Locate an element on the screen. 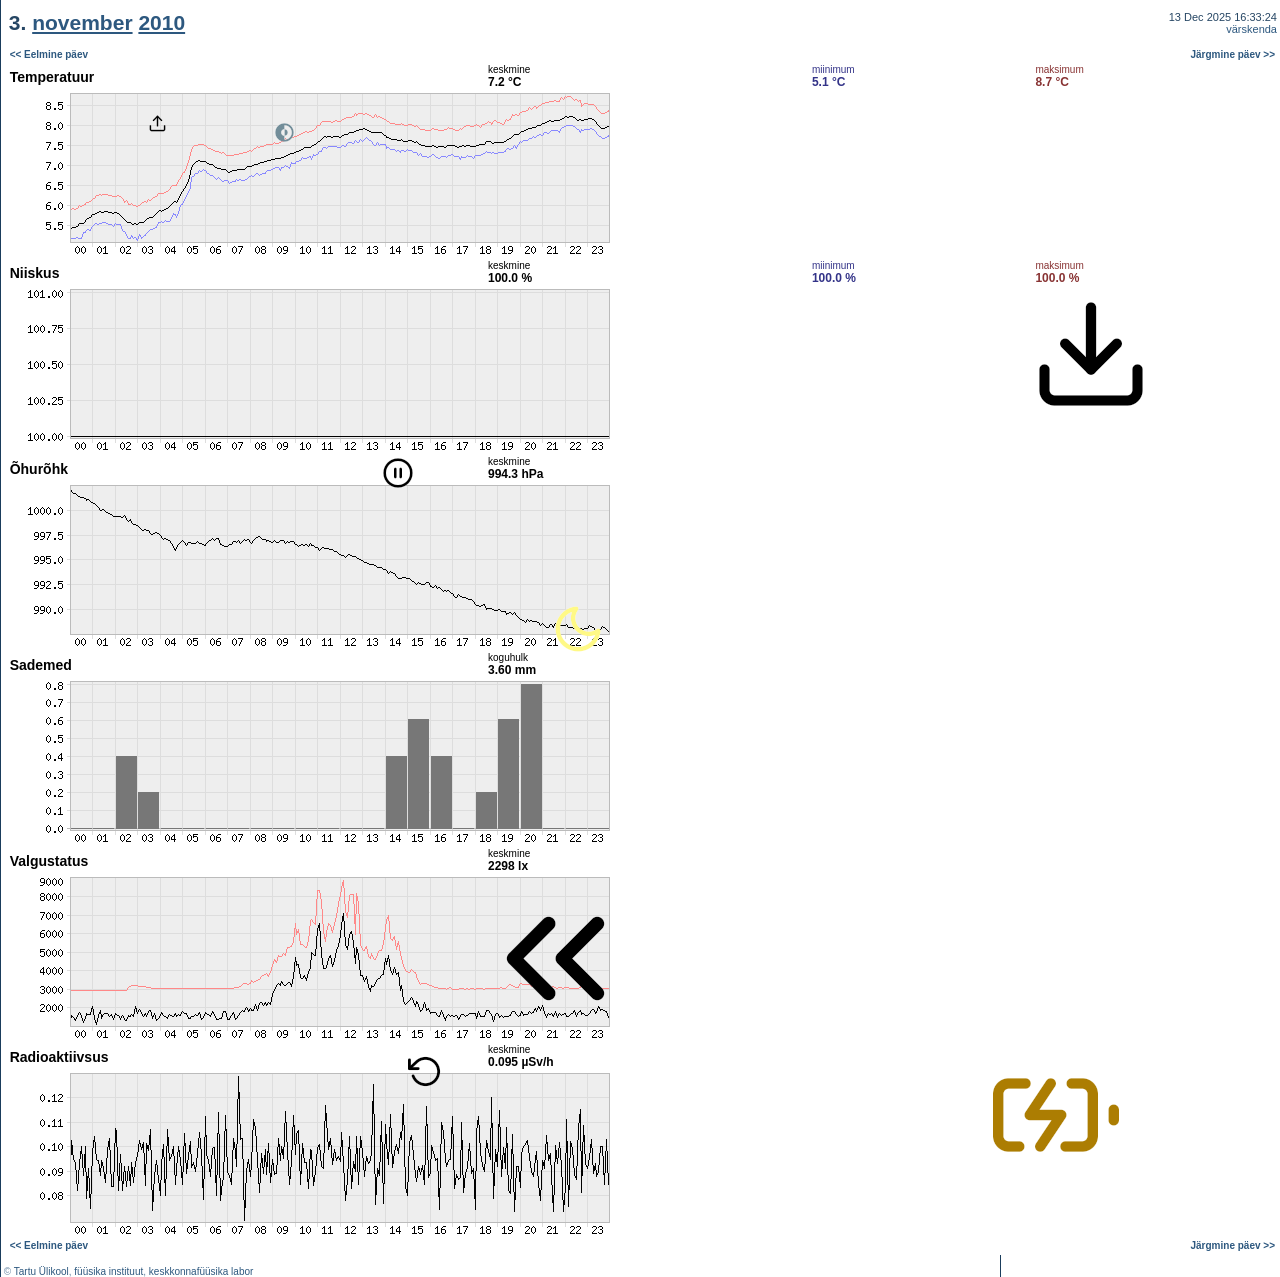 This screenshot has width=1280, height=1277. upload a file or document is located at coordinates (157, 123).